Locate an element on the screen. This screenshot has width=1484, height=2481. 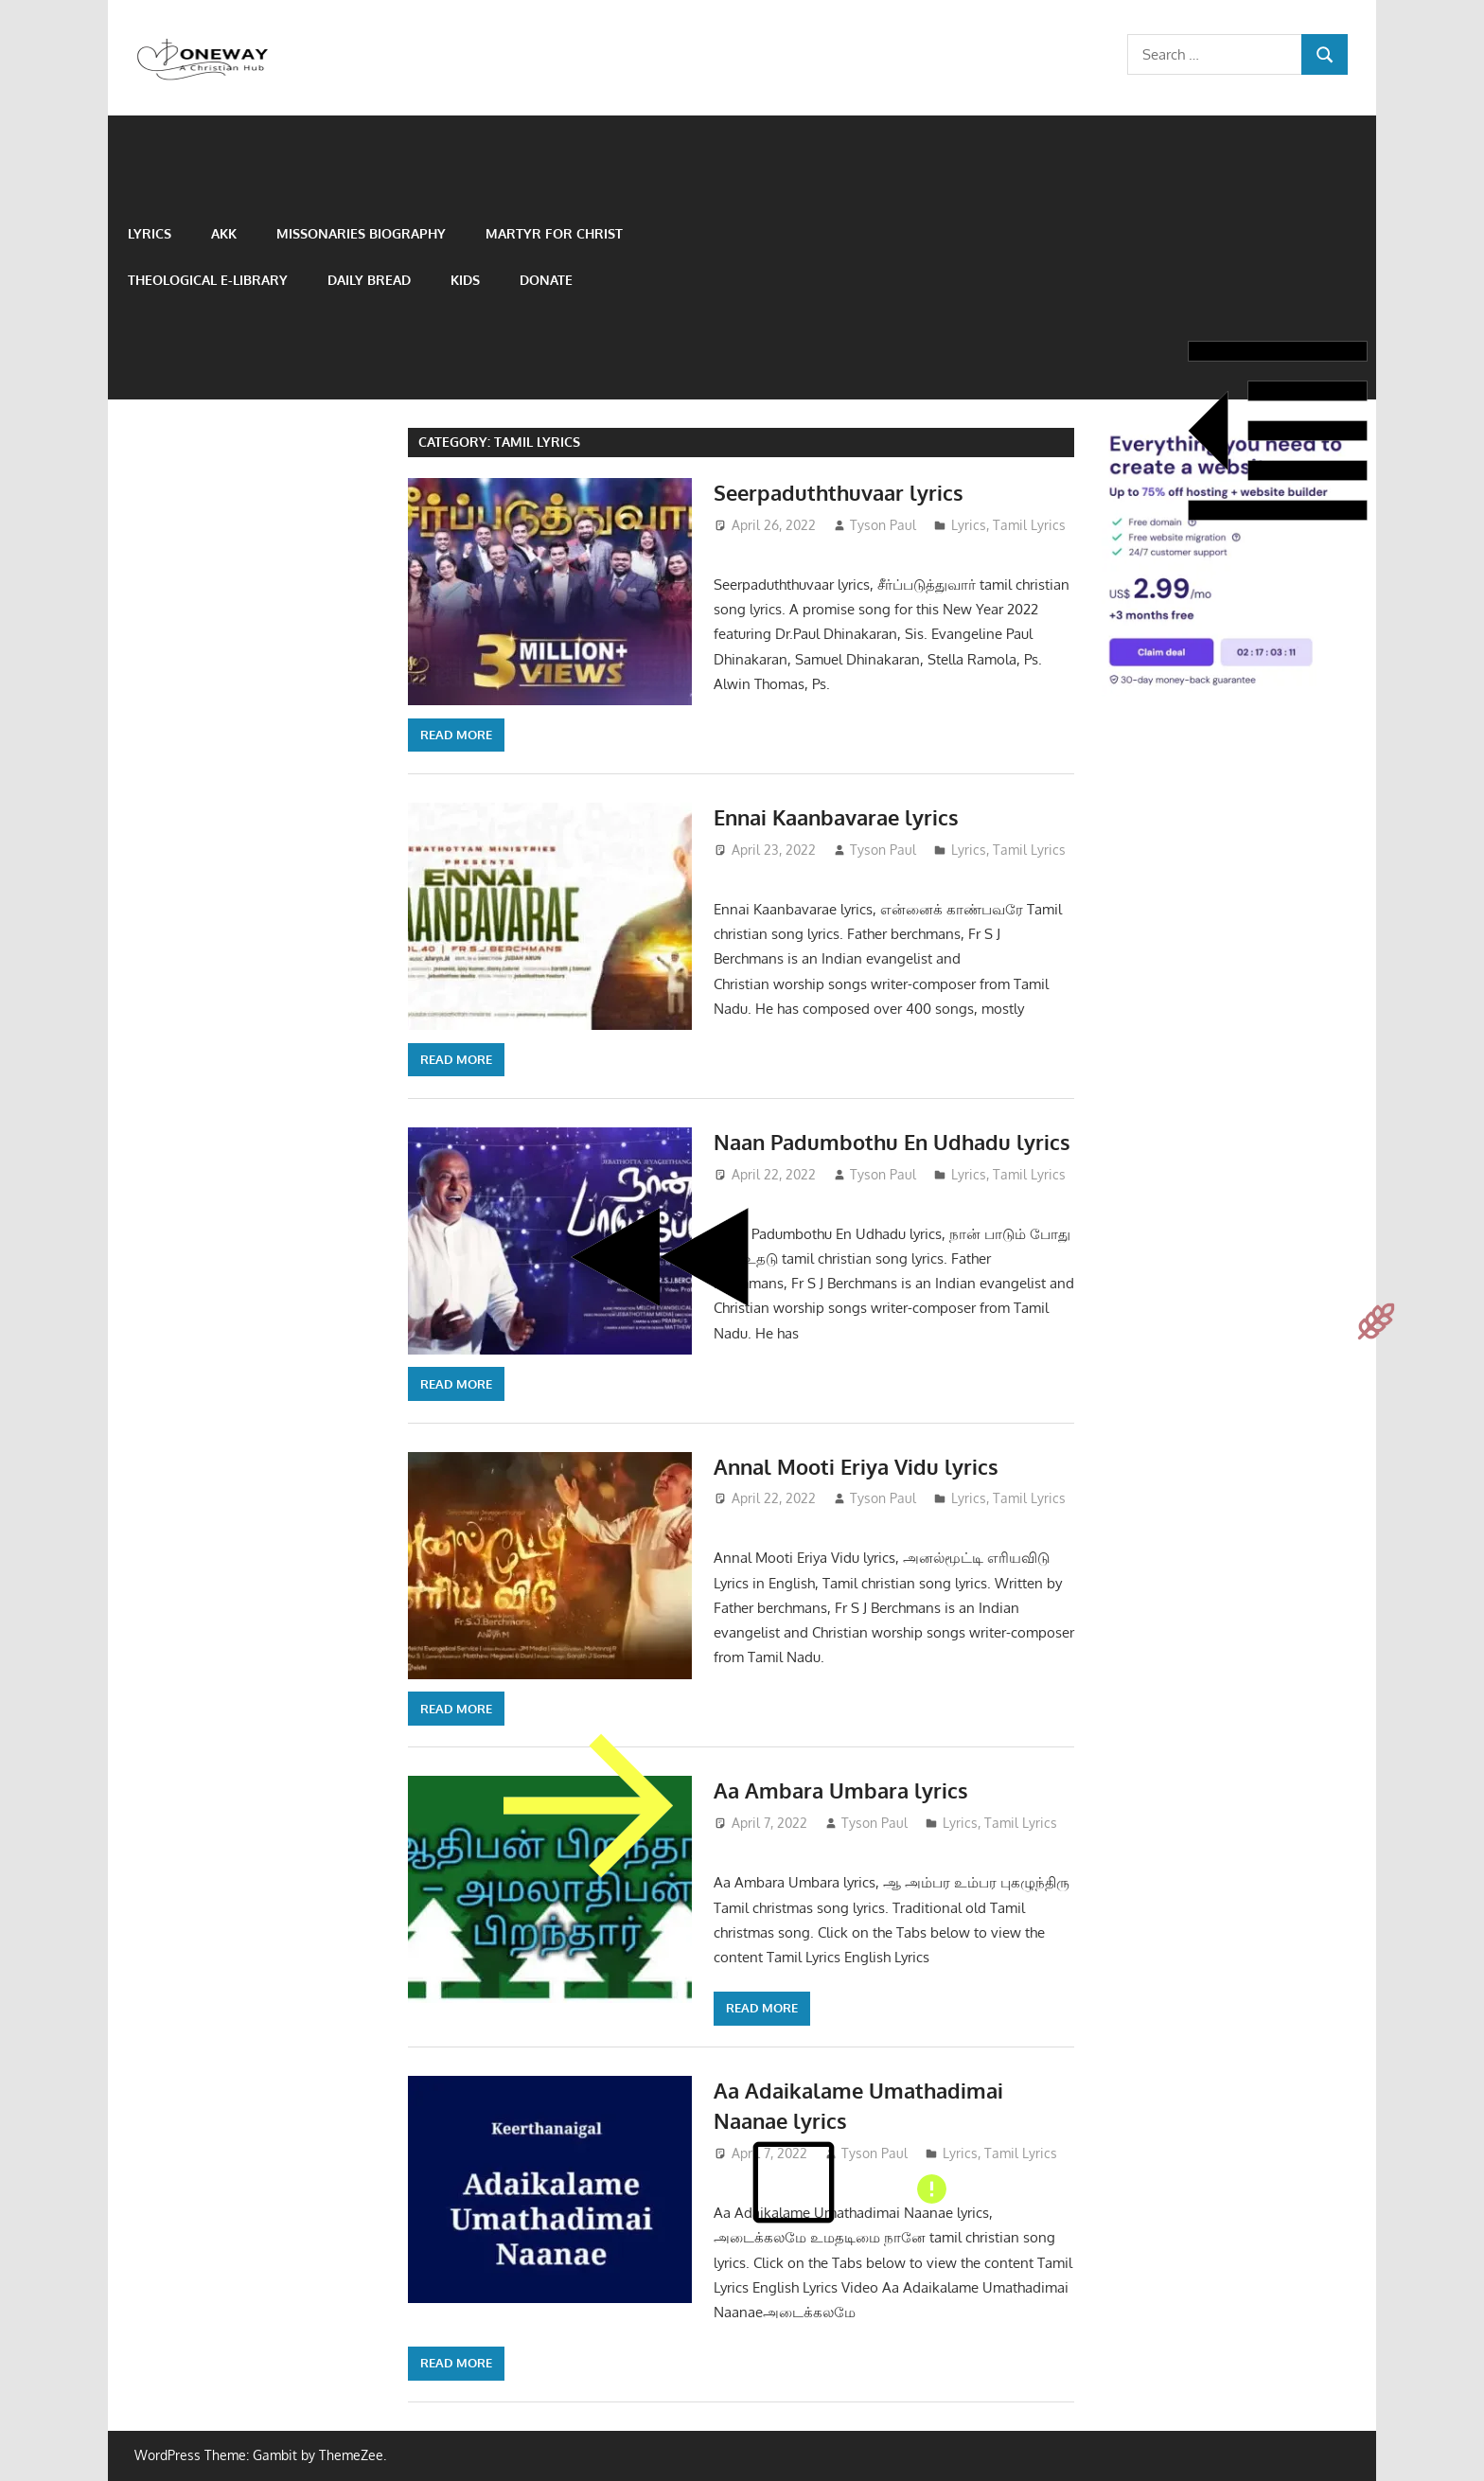
navigate to the next item or page is located at coordinates (588, 1805).